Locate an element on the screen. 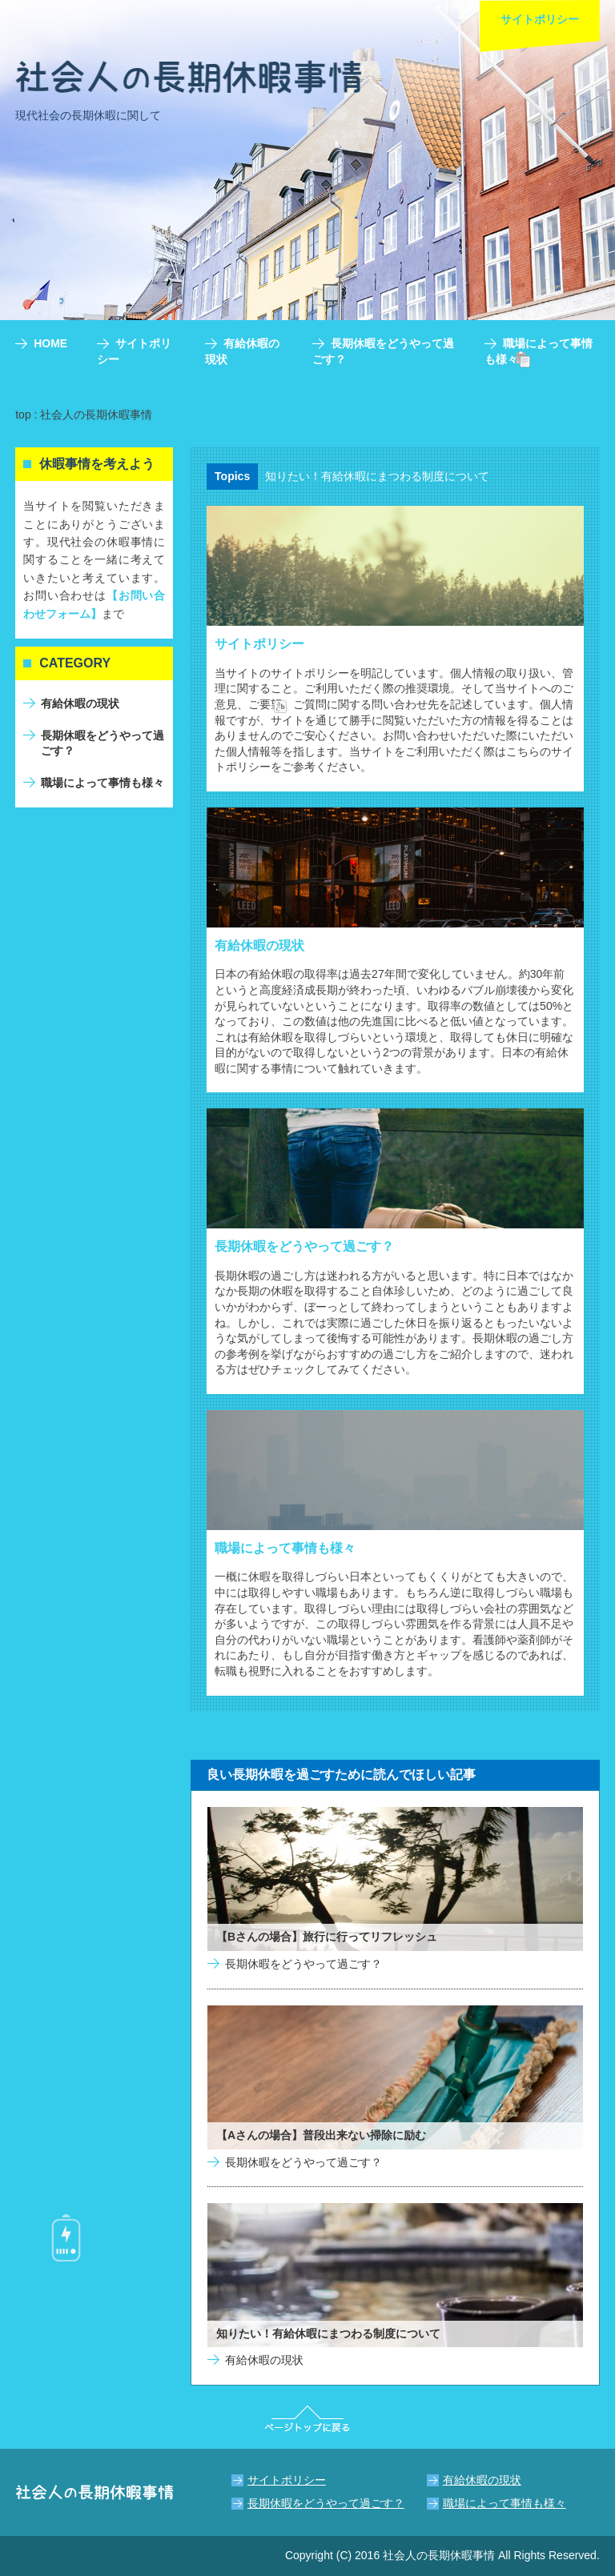 This screenshot has width=615, height=2576. battery connected to uninterruptible power supply (UPS) is located at coordinates (66, 2237).